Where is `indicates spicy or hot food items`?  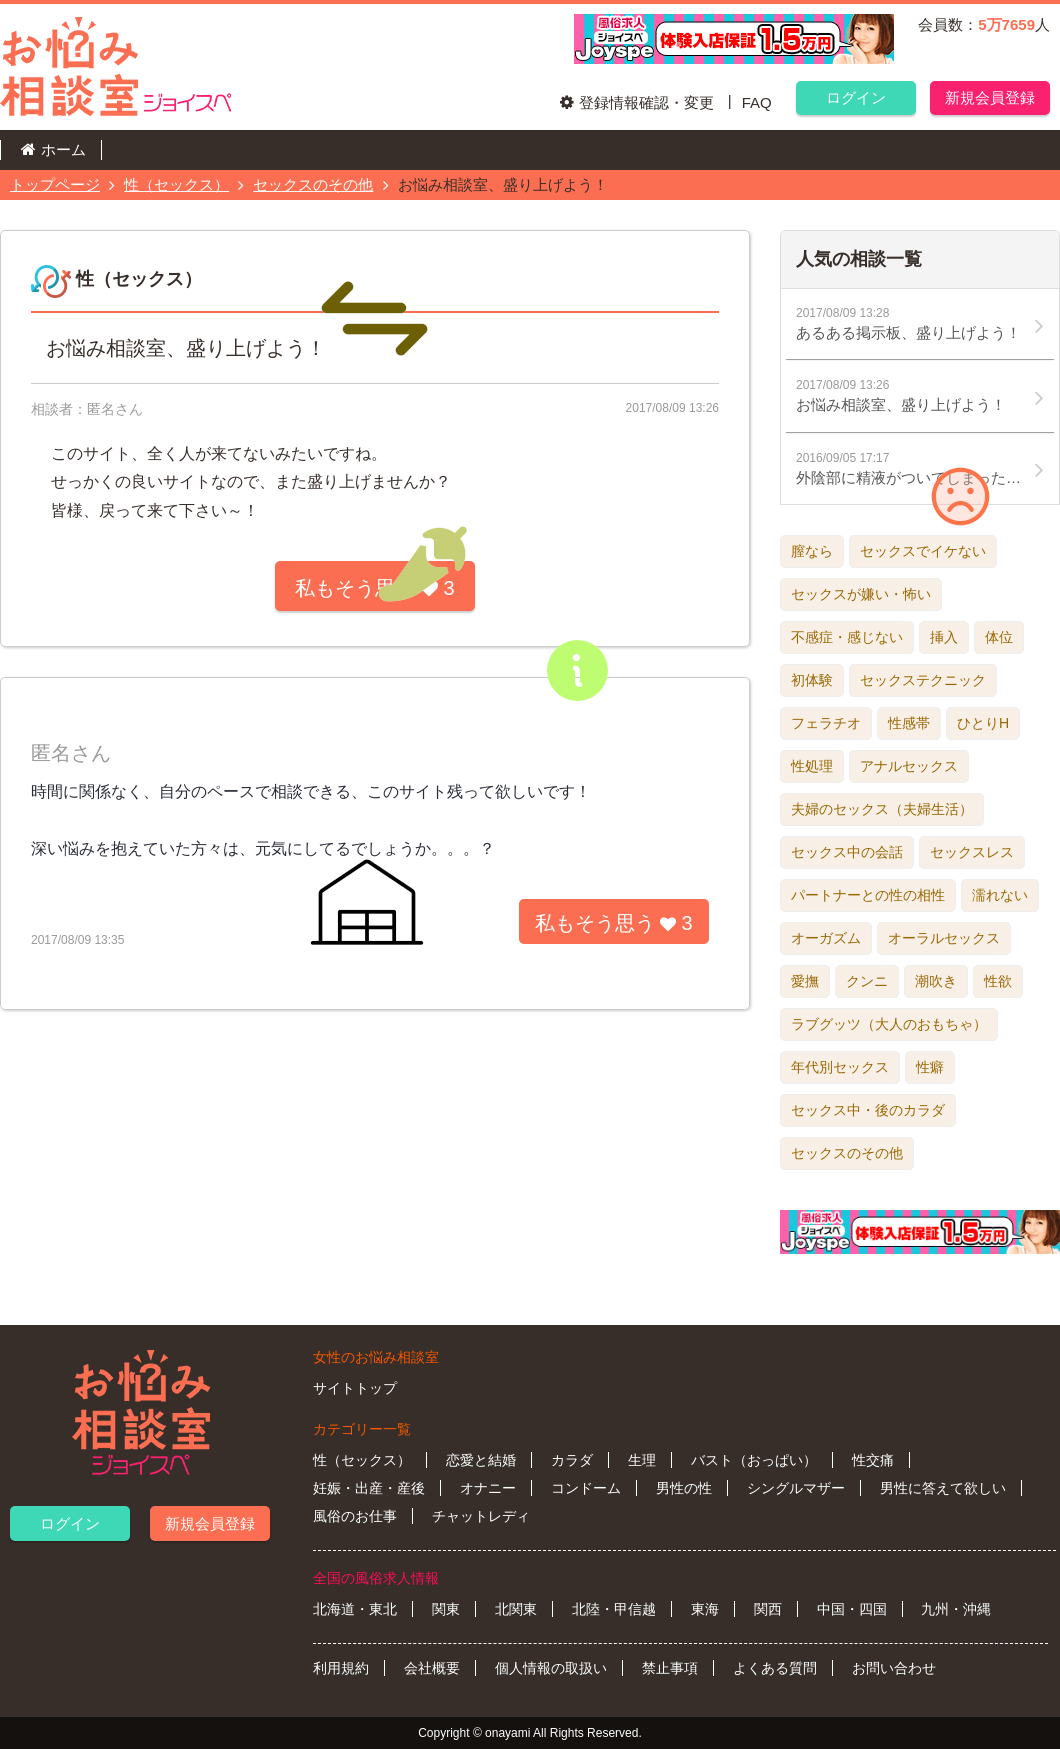
indicates spicy or hot food items is located at coordinates (423, 564).